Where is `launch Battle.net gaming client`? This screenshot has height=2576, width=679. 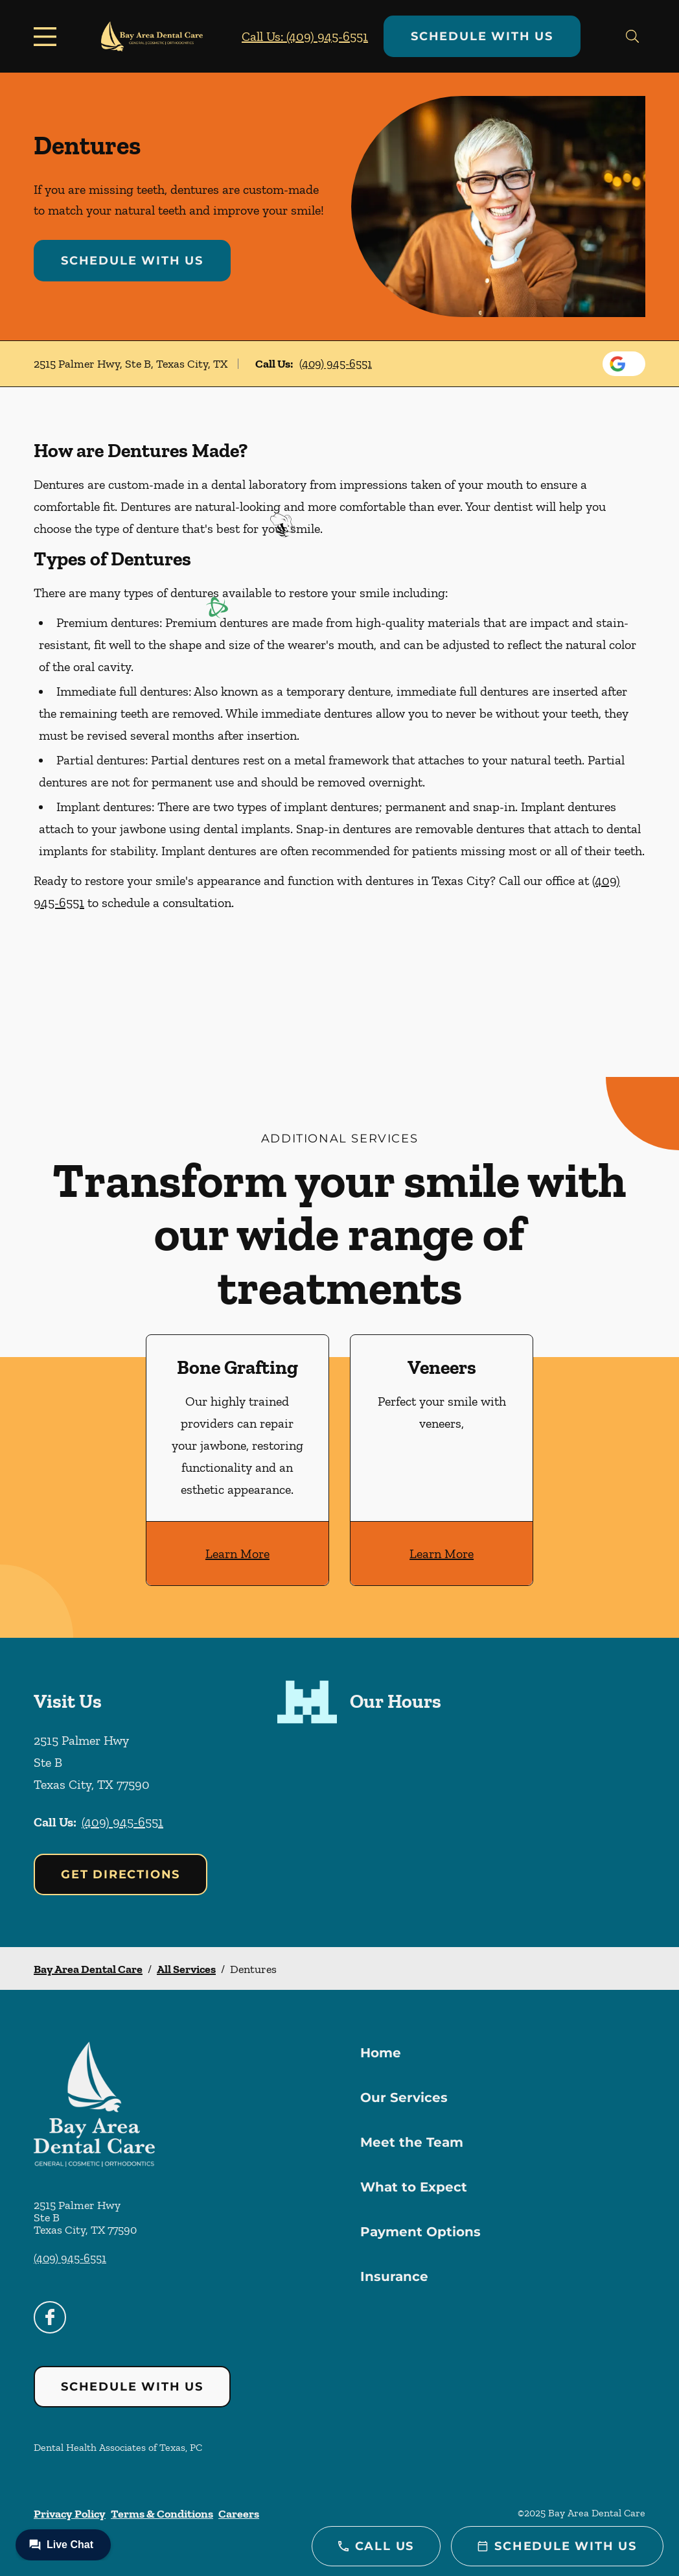
launch Battle.net gaming client is located at coordinates (217, 608).